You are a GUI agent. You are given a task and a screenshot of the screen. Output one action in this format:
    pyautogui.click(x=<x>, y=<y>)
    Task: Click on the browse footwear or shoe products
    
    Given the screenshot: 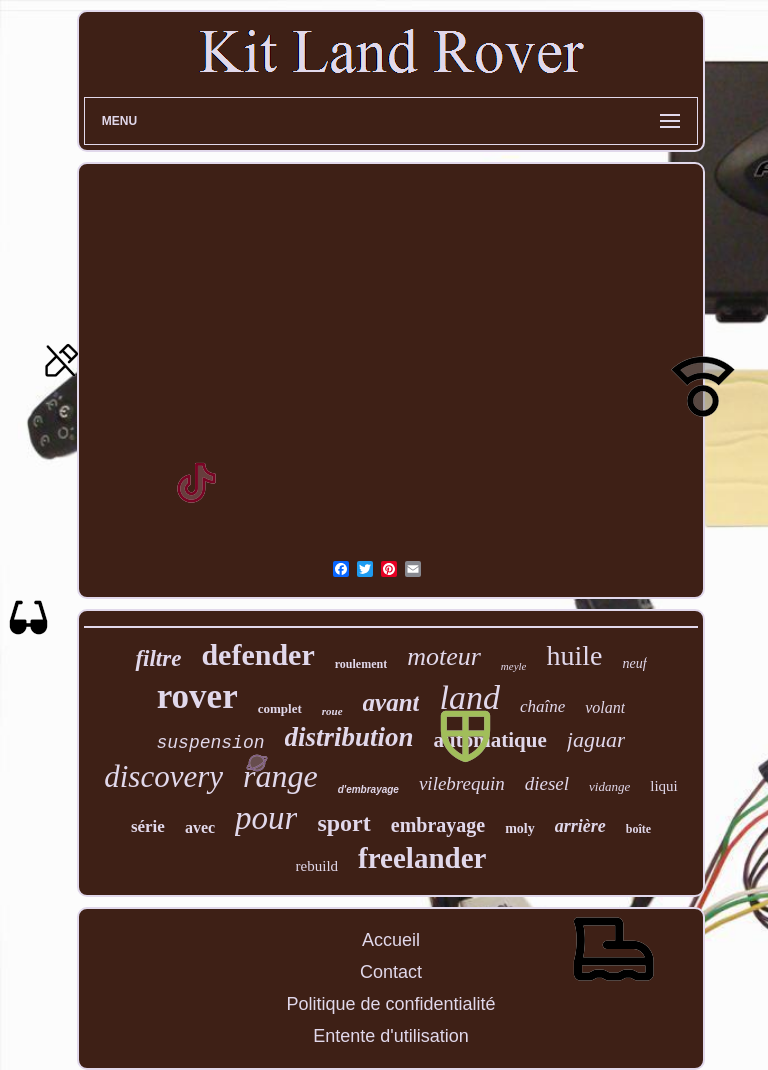 What is the action you would take?
    pyautogui.click(x=611, y=949)
    